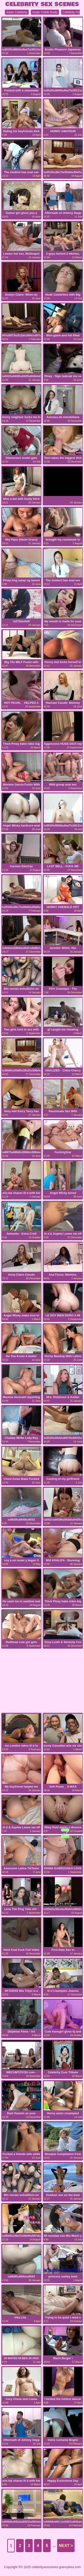 The height and width of the screenshot is (2576, 84). What do you see at coordinates (40, 2206) in the screenshot?
I see `cloudron platform logo` at bounding box center [40, 2206].